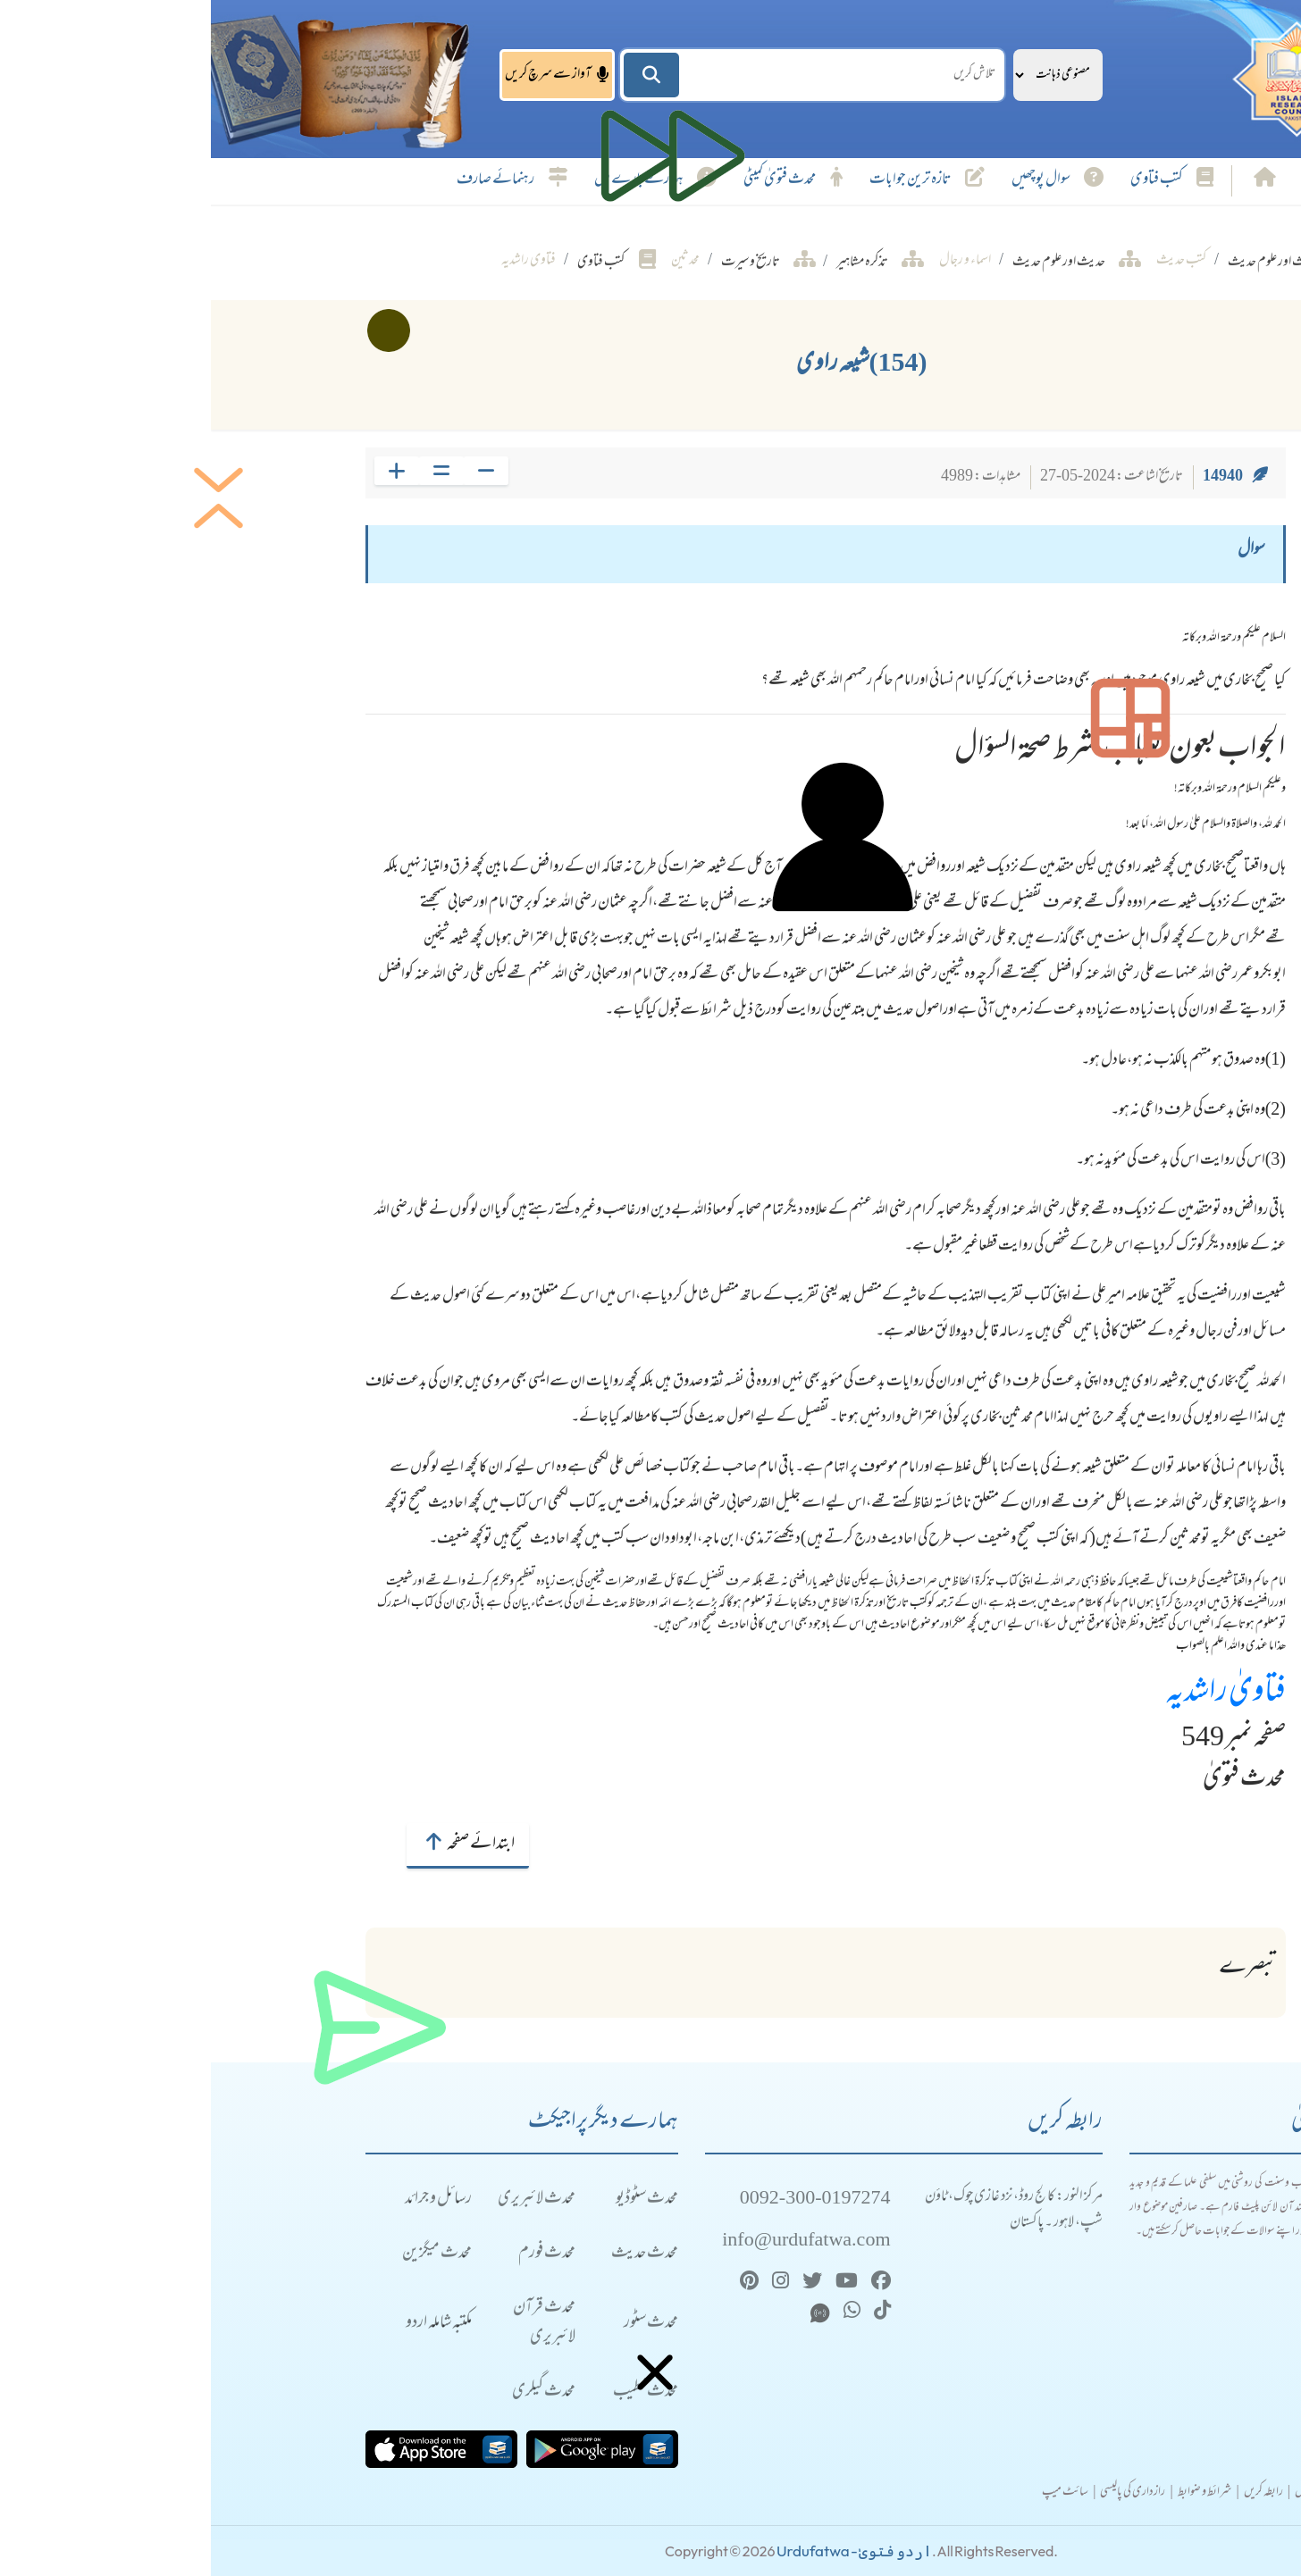 The width and height of the screenshot is (1301, 2576). What do you see at coordinates (380, 2028) in the screenshot?
I see `send a message or email` at bounding box center [380, 2028].